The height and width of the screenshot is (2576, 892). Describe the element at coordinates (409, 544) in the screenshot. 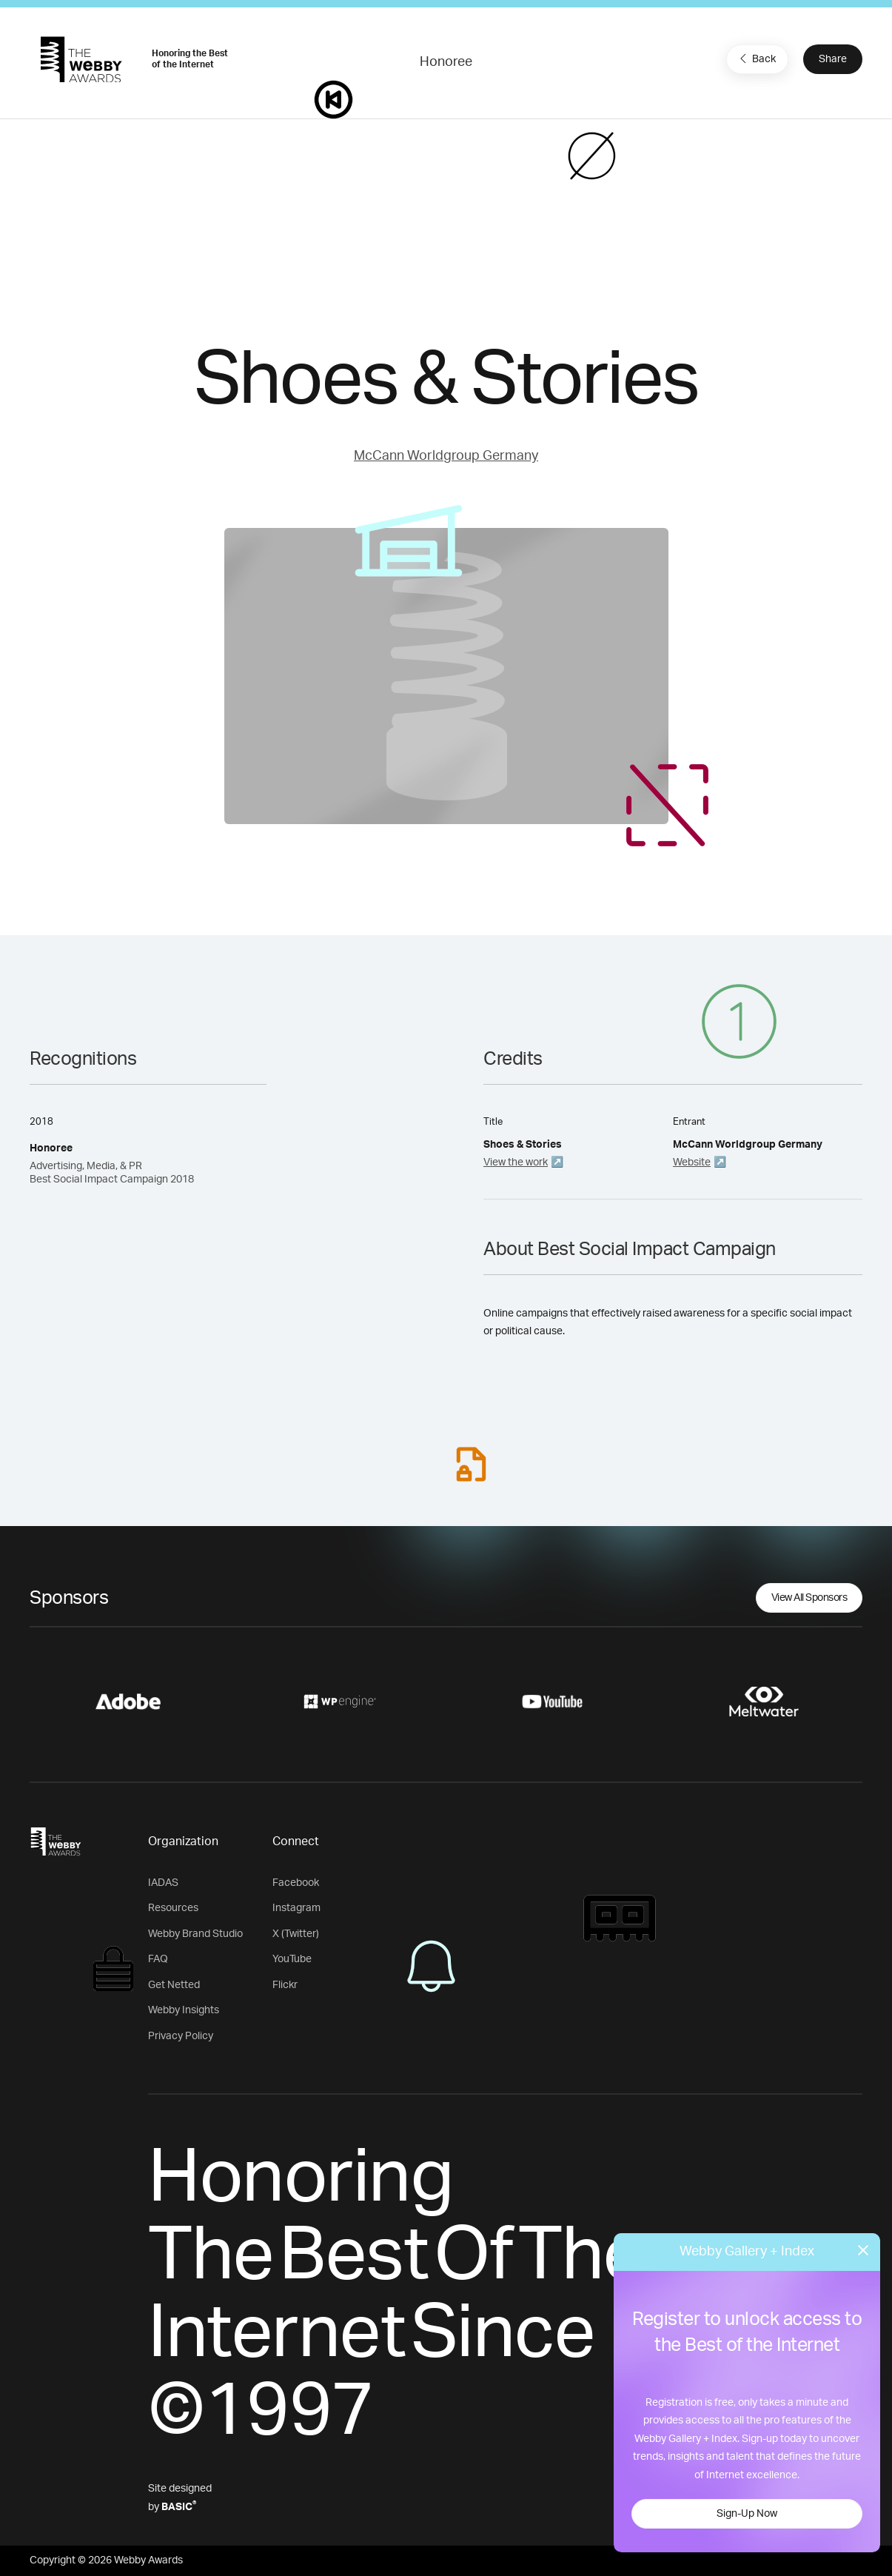

I see `access warehouse or storage inventory` at that location.